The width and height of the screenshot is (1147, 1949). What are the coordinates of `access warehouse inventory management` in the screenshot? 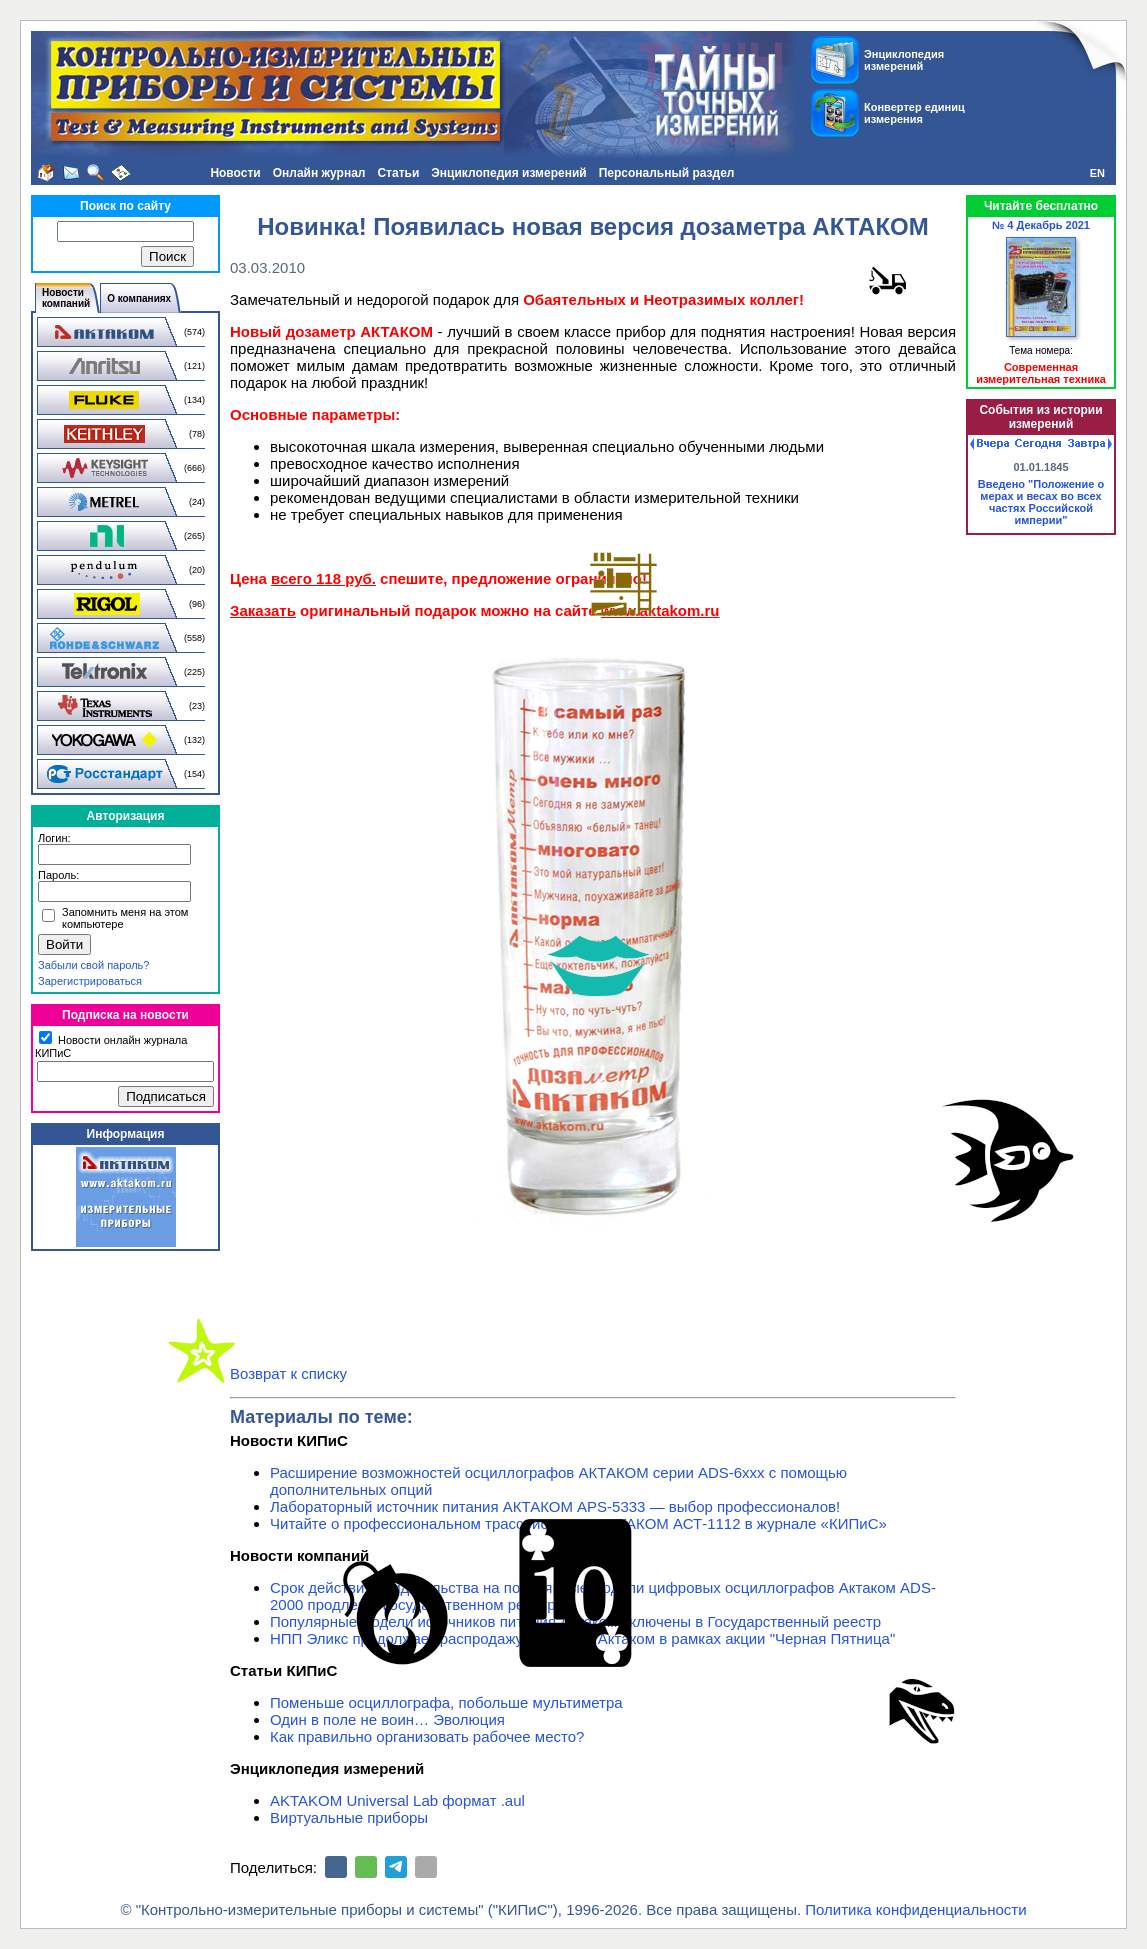 It's located at (623, 582).